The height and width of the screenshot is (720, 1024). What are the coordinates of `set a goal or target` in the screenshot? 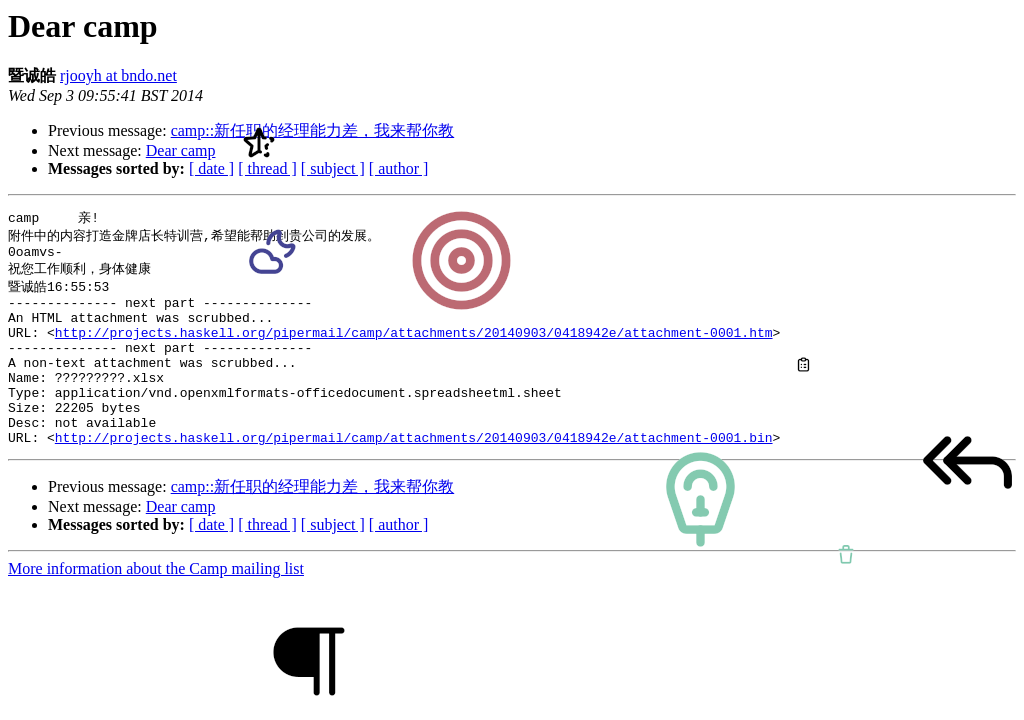 It's located at (461, 260).